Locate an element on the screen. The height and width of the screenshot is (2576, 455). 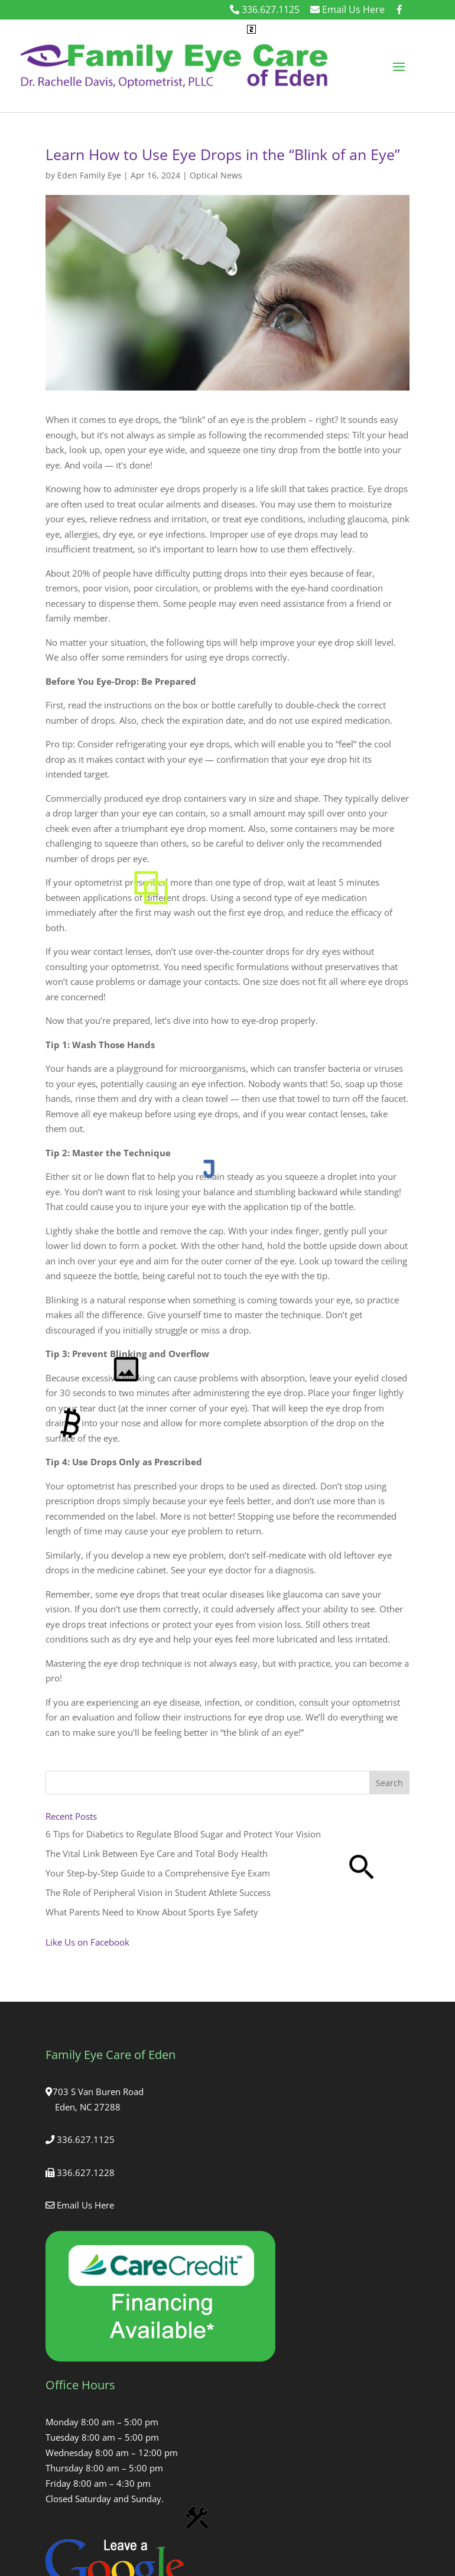
search for content or items is located at coordinates (362, 1867).